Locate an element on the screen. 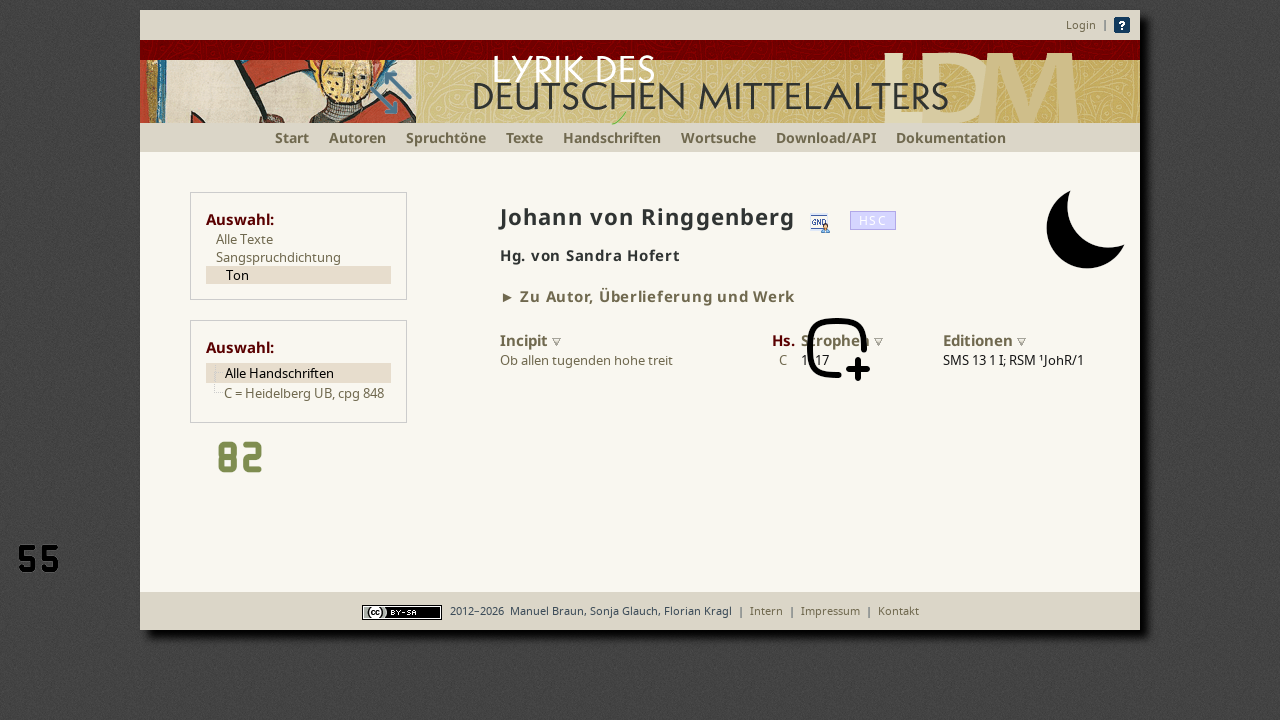  apply ease-in animation timing is located at coordinates (619, 118).